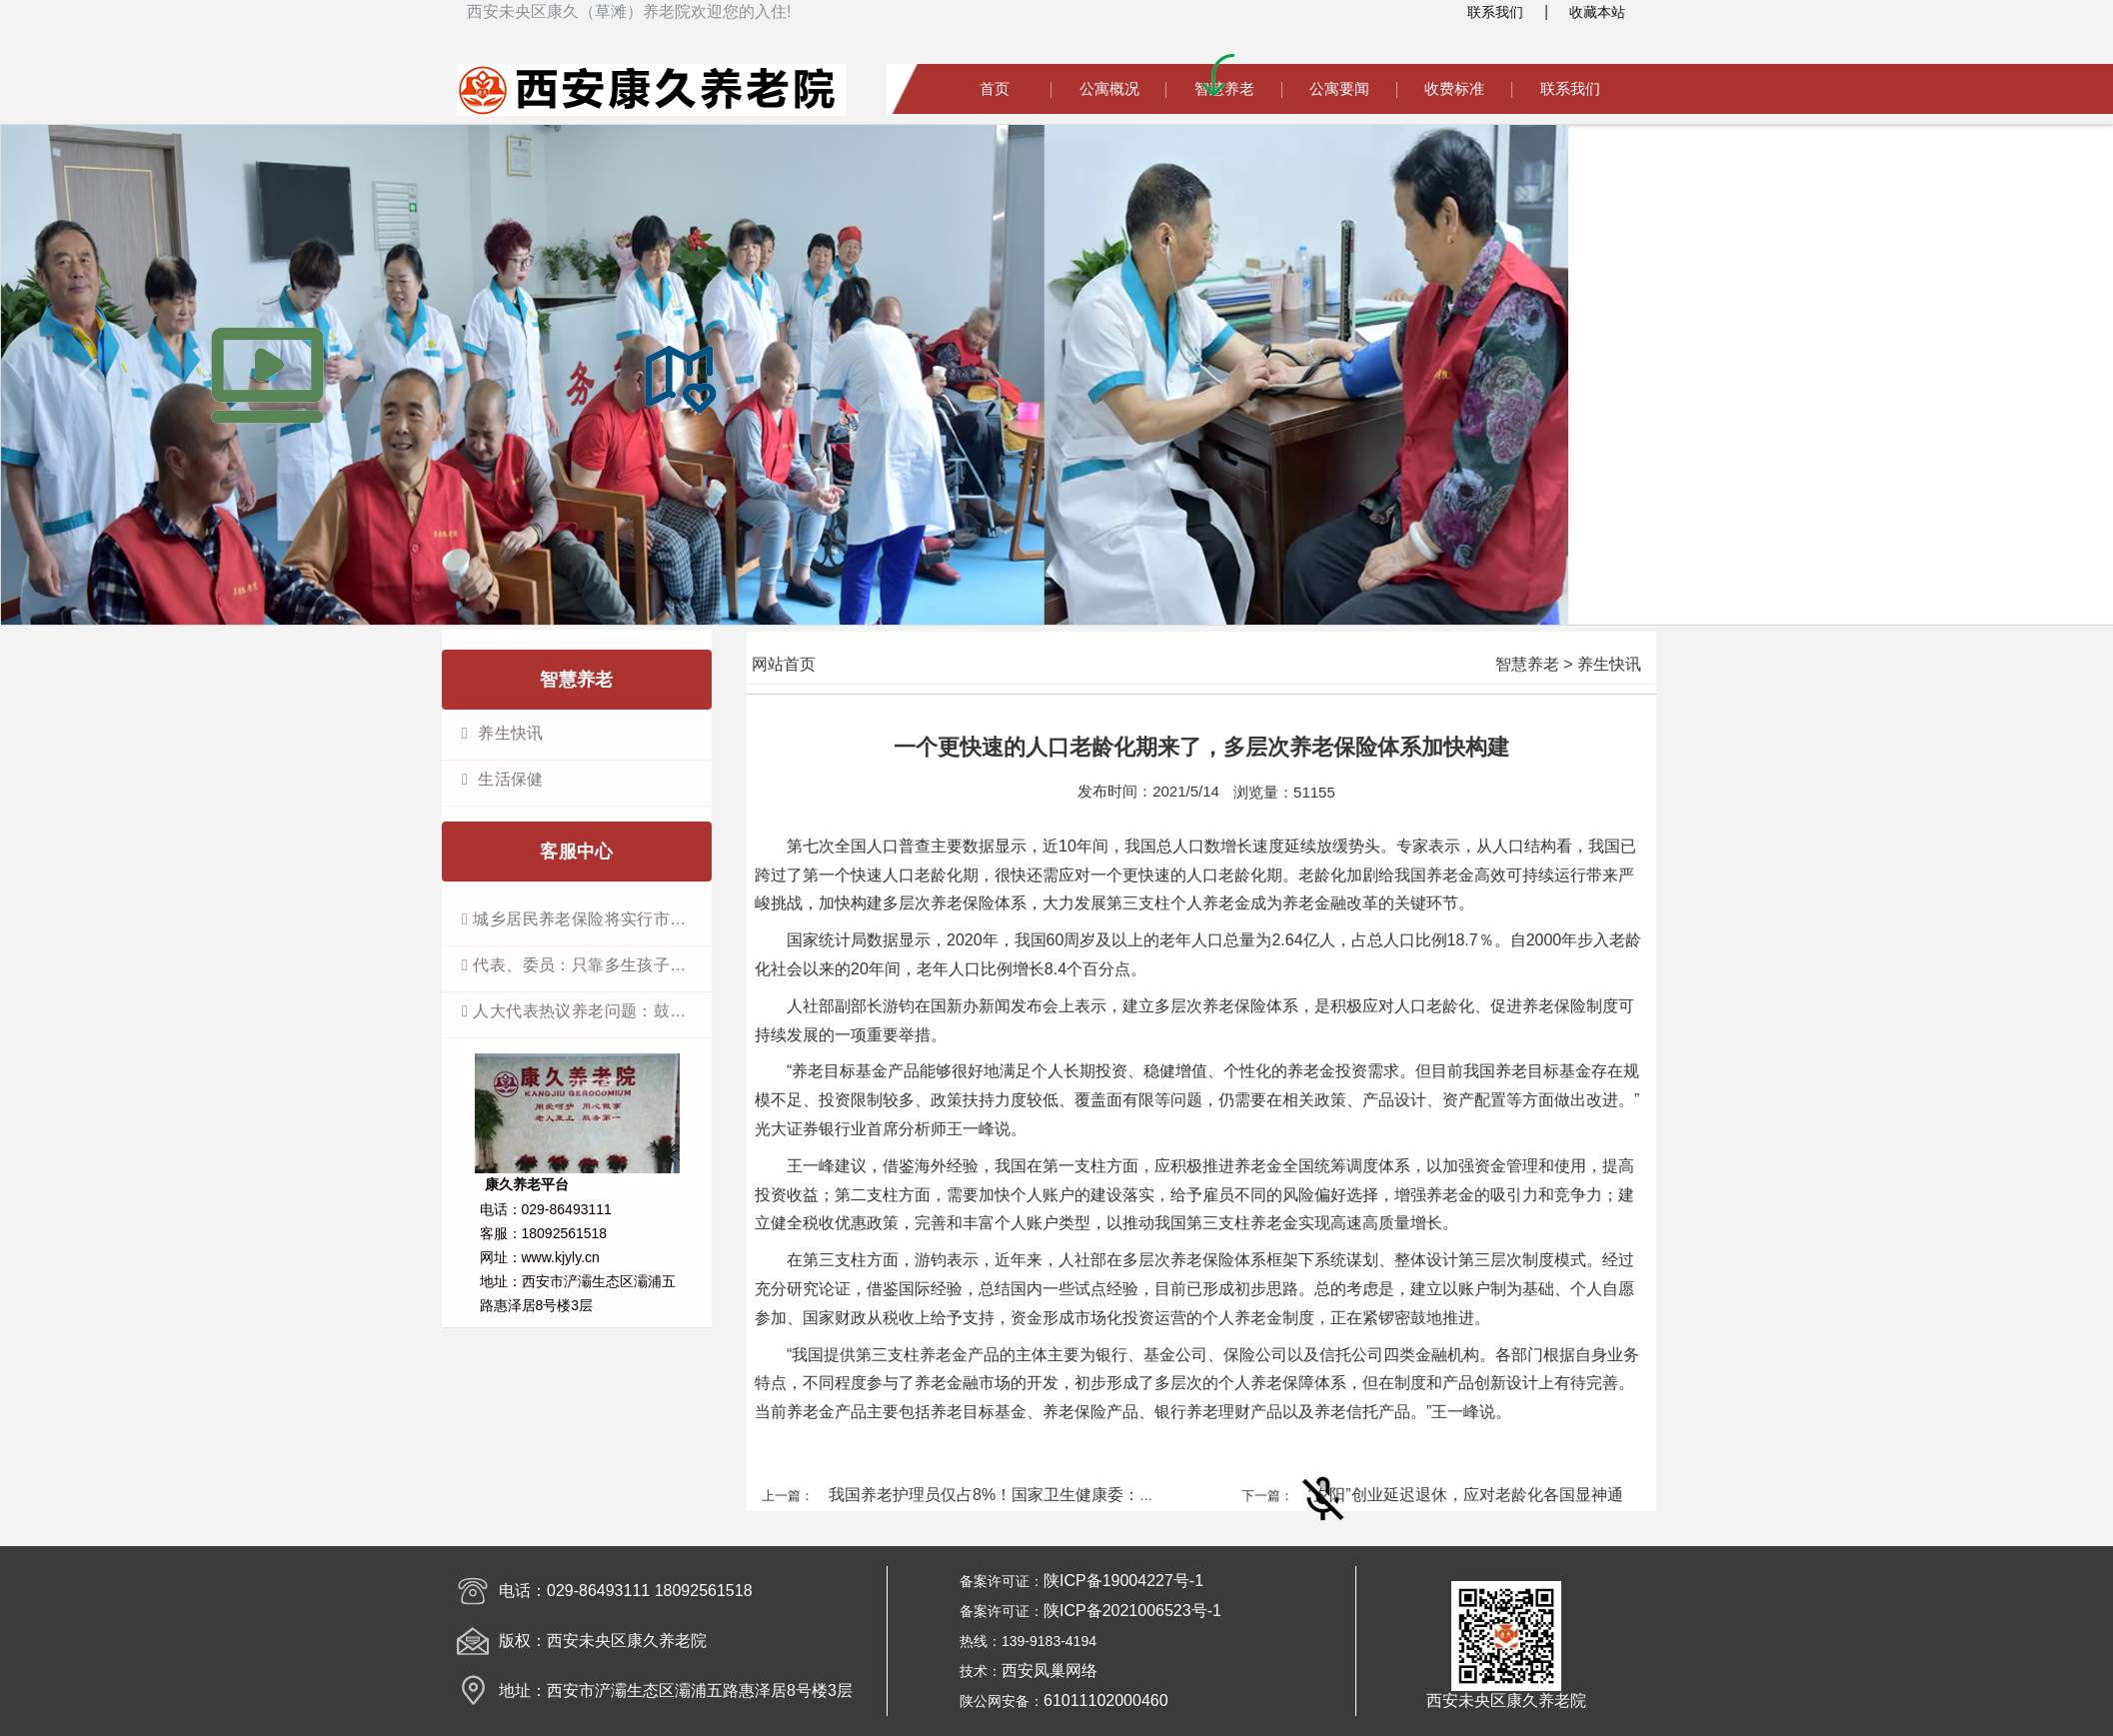 This screenshot has height=1736, width=2113. Describe the element at coordinates (1322, 1499) in the screenshot. I see `mute your microphone` at that location.